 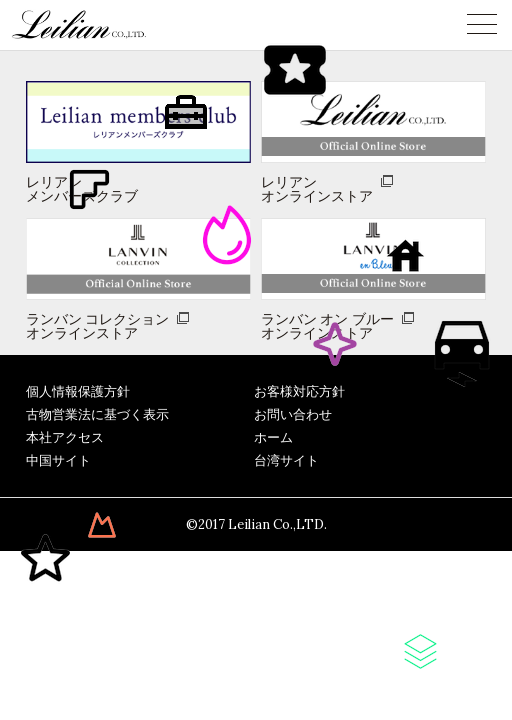 I want to click on indicates a special or featured item, so click(x=335, y=344).